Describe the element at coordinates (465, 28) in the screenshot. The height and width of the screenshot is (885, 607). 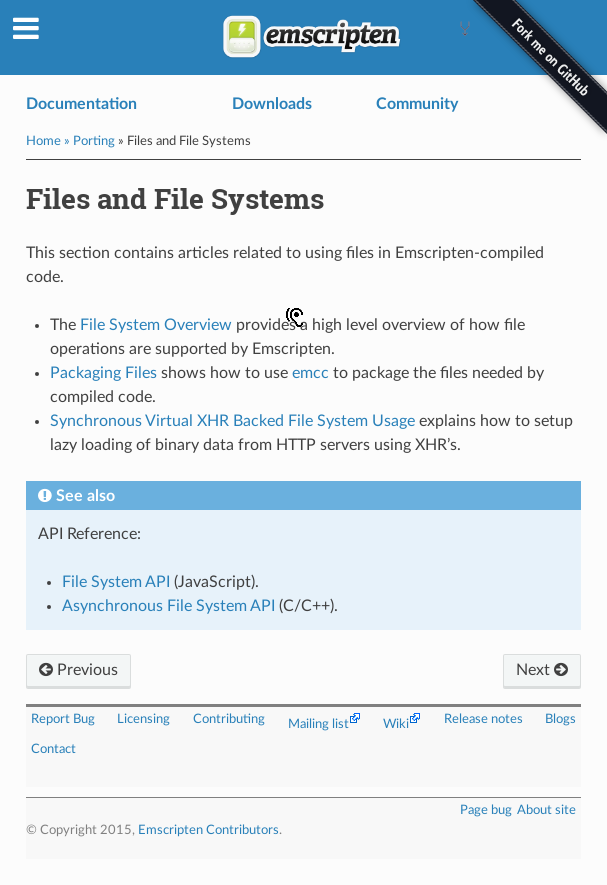
I see `merge branches or items together` at that location.